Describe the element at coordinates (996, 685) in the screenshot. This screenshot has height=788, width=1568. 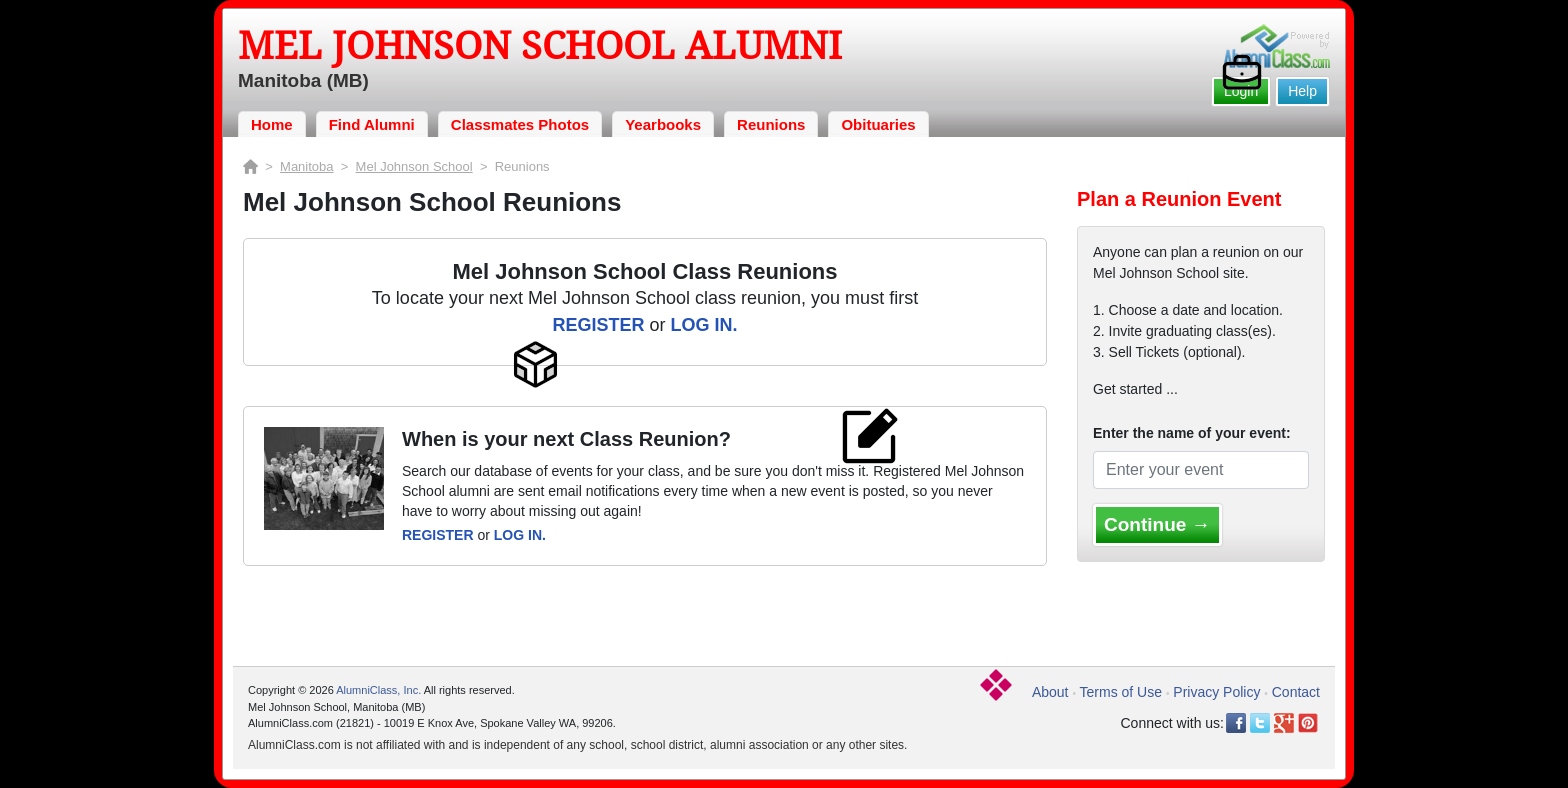
I see `access app dashboard or home screen` at that location.